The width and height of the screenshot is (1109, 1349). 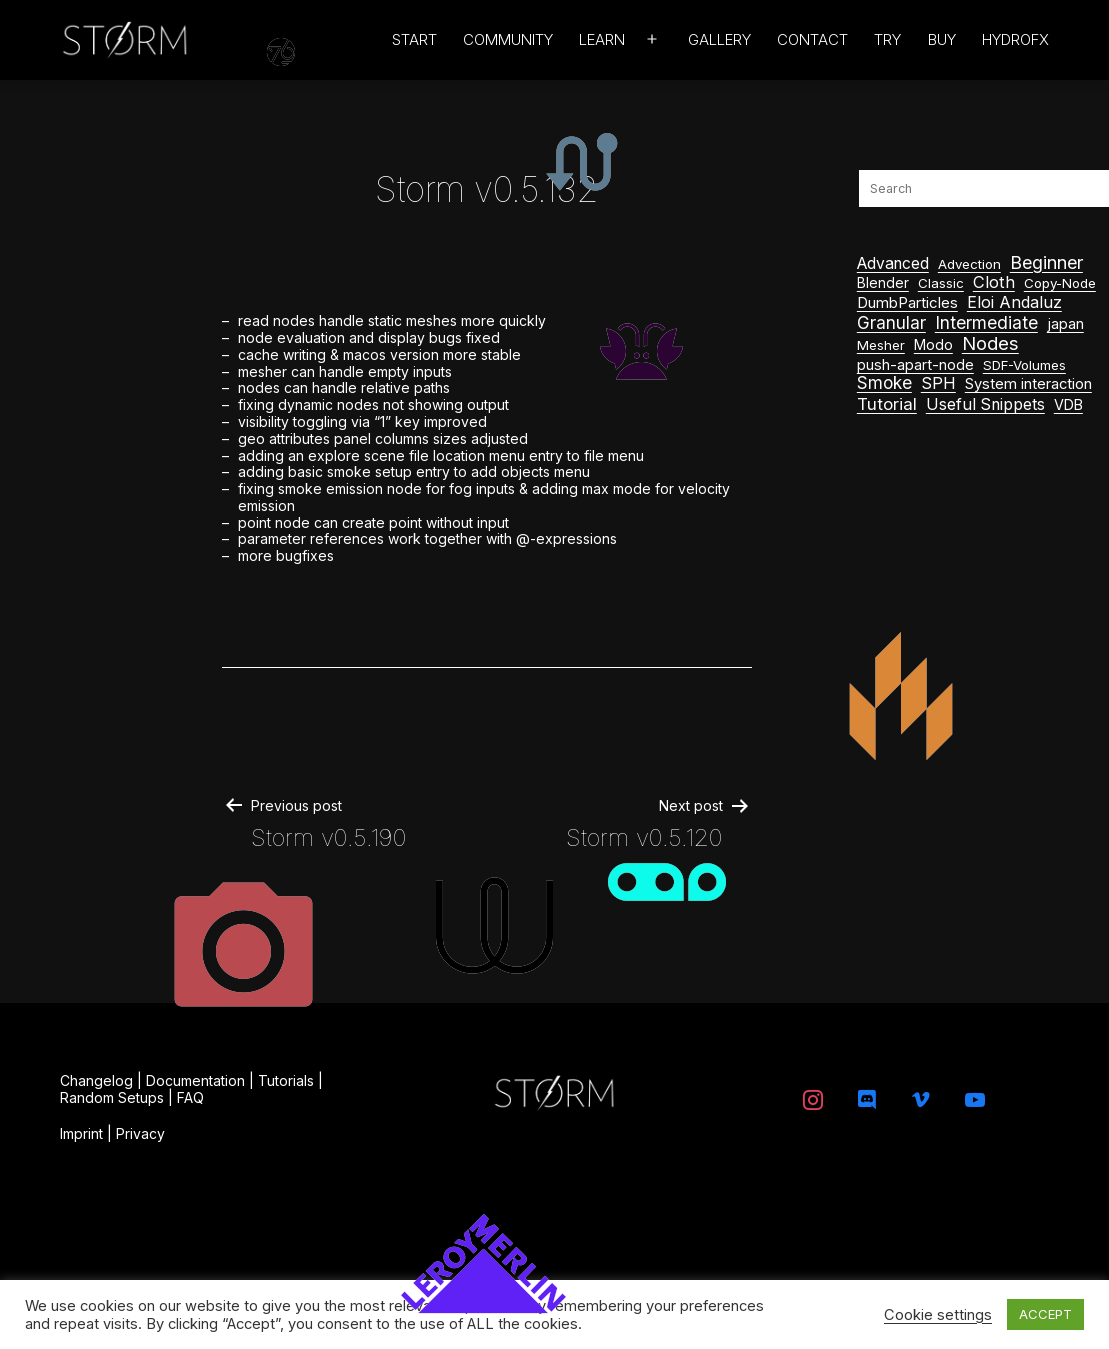 I want to click on view directions or navigation route, so click(x=583, y=163).